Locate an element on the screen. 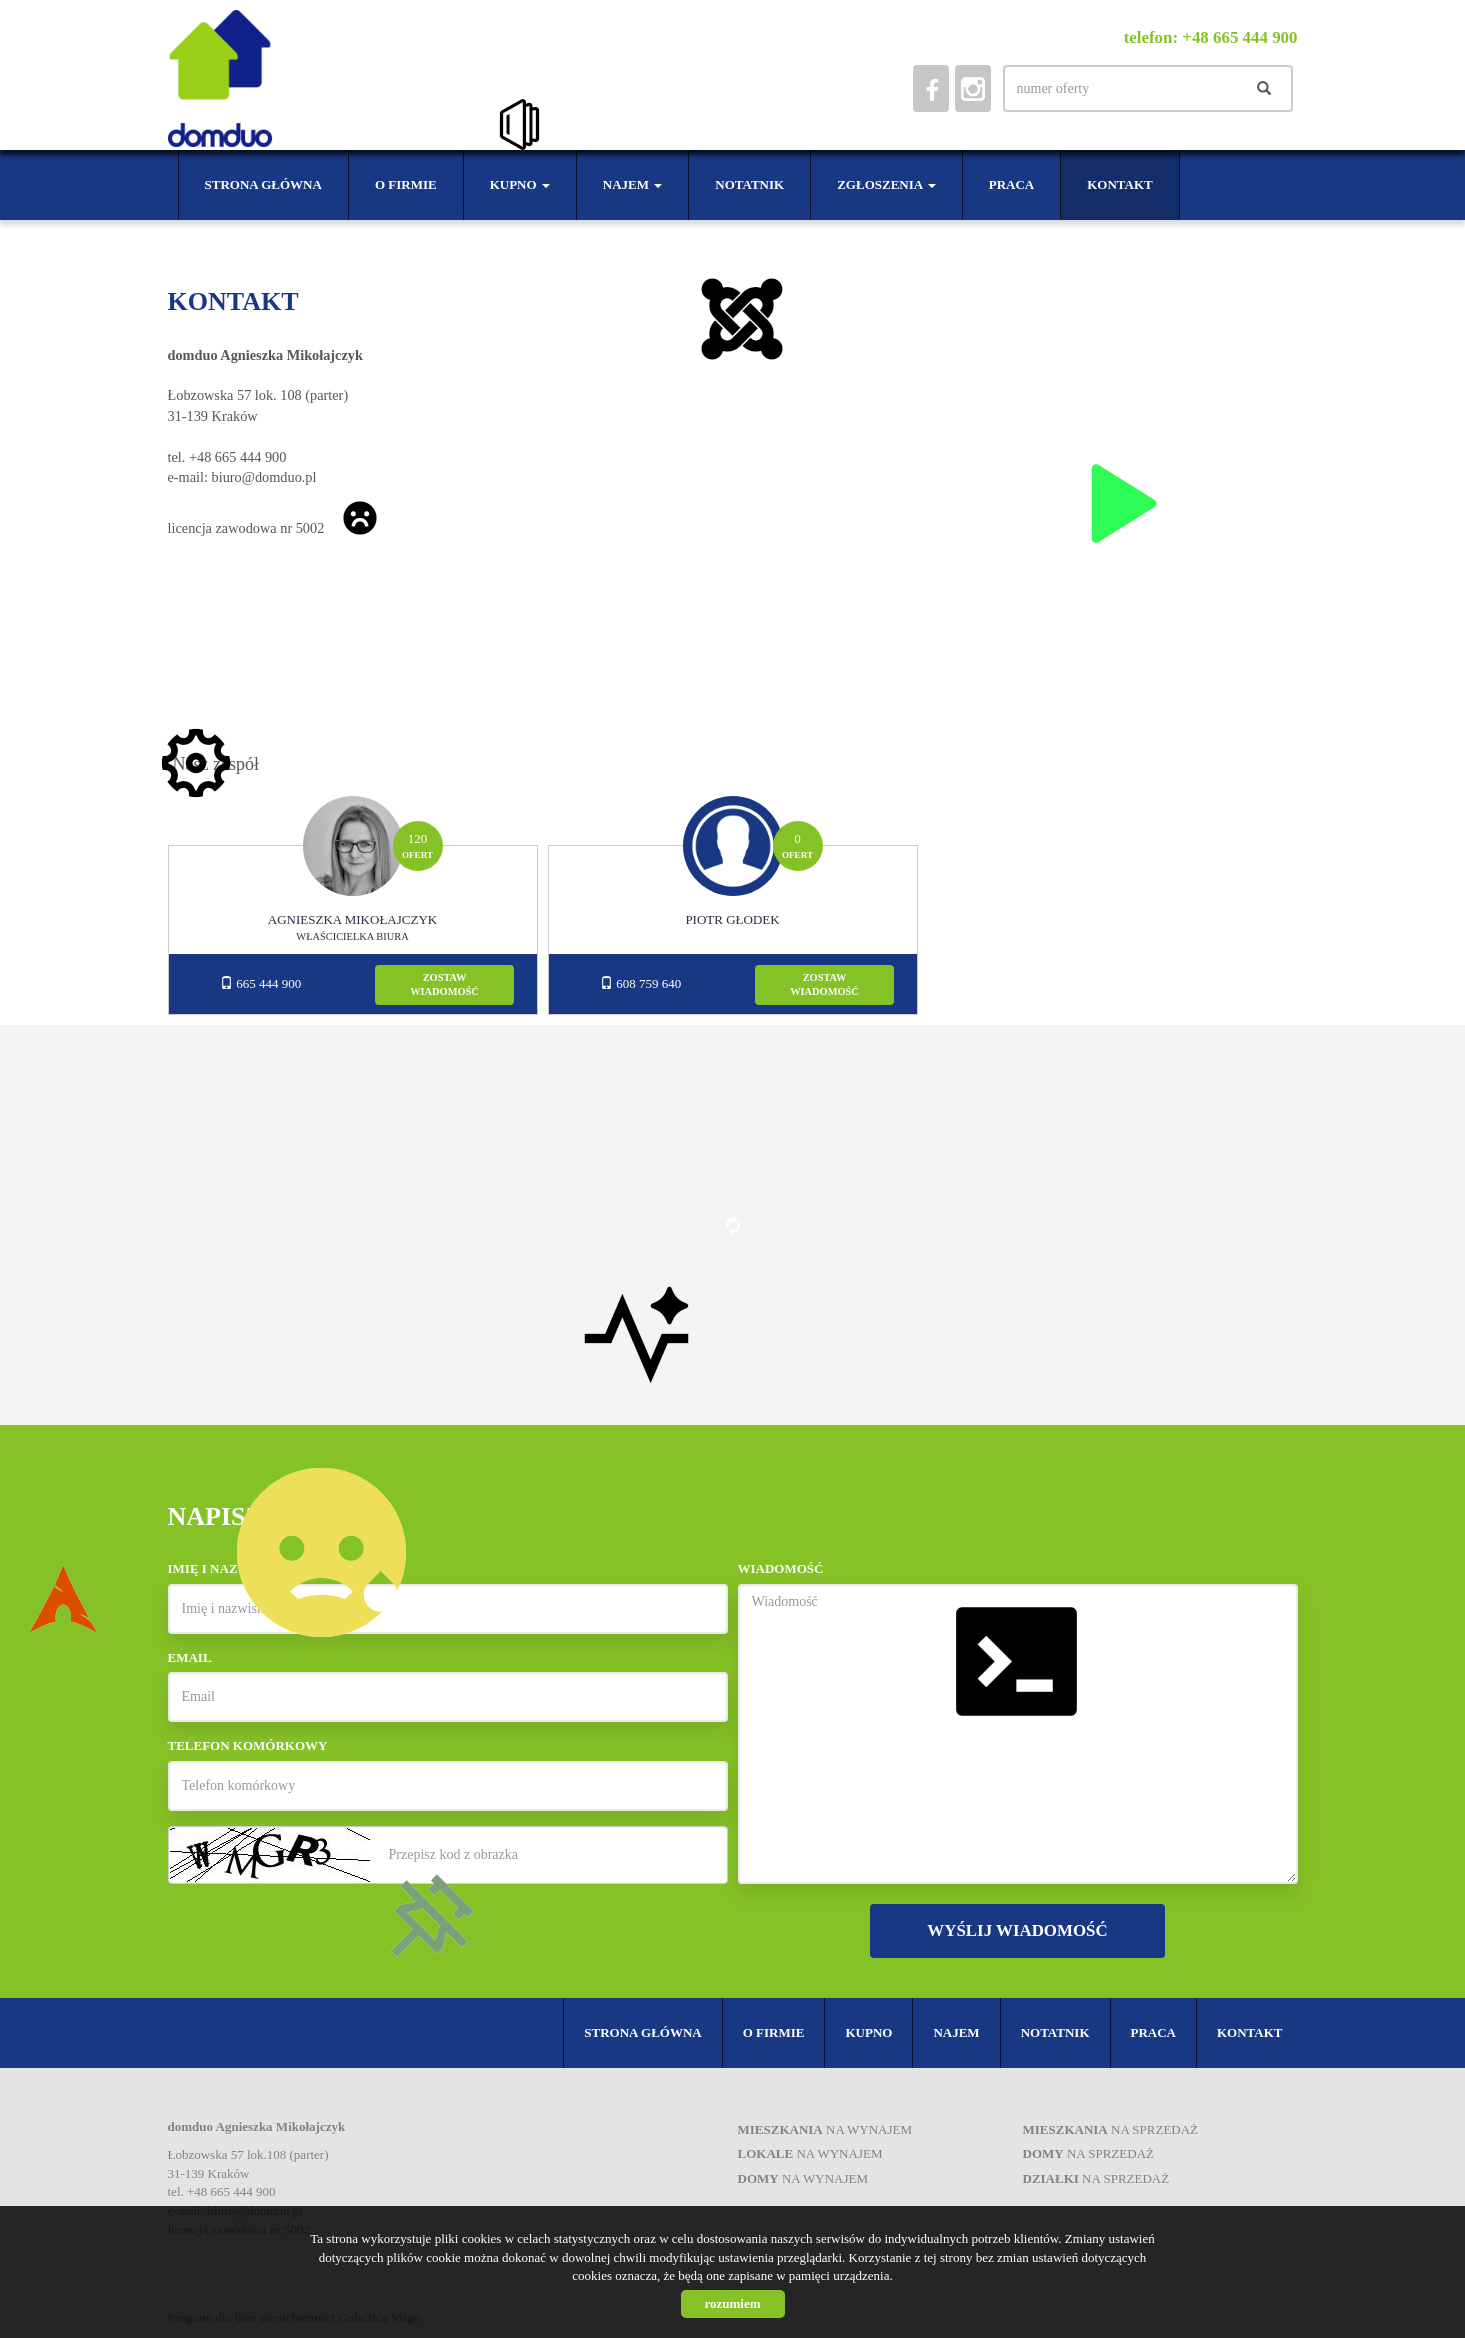 The image size is (1465, 2338). indicate negative feedback or dissatisfaction is located at coordinates (321, 1552).